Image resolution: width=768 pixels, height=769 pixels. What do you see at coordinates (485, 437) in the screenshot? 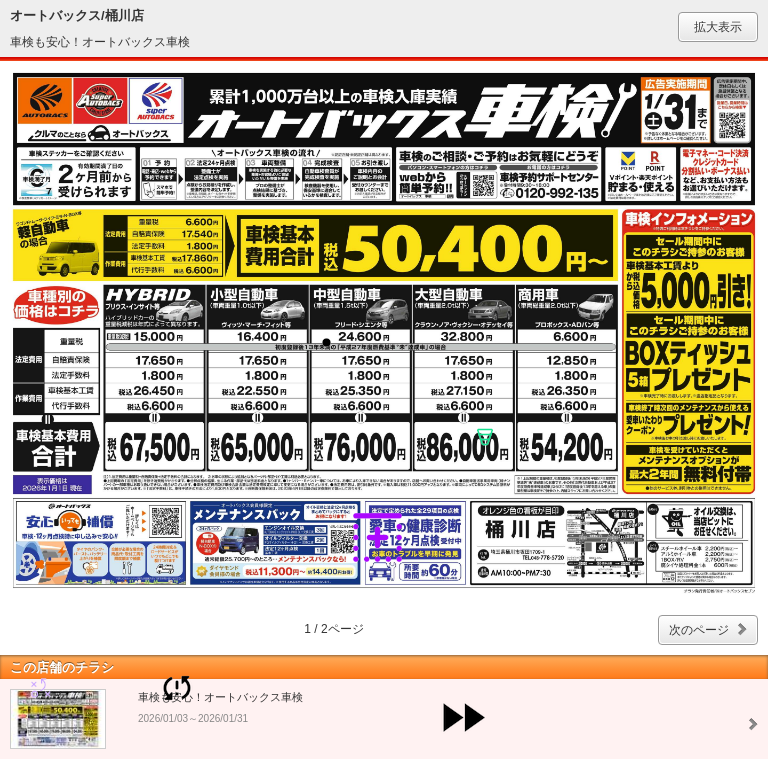
I see `view sales funnel analytics` at bounding box center [485, 437].